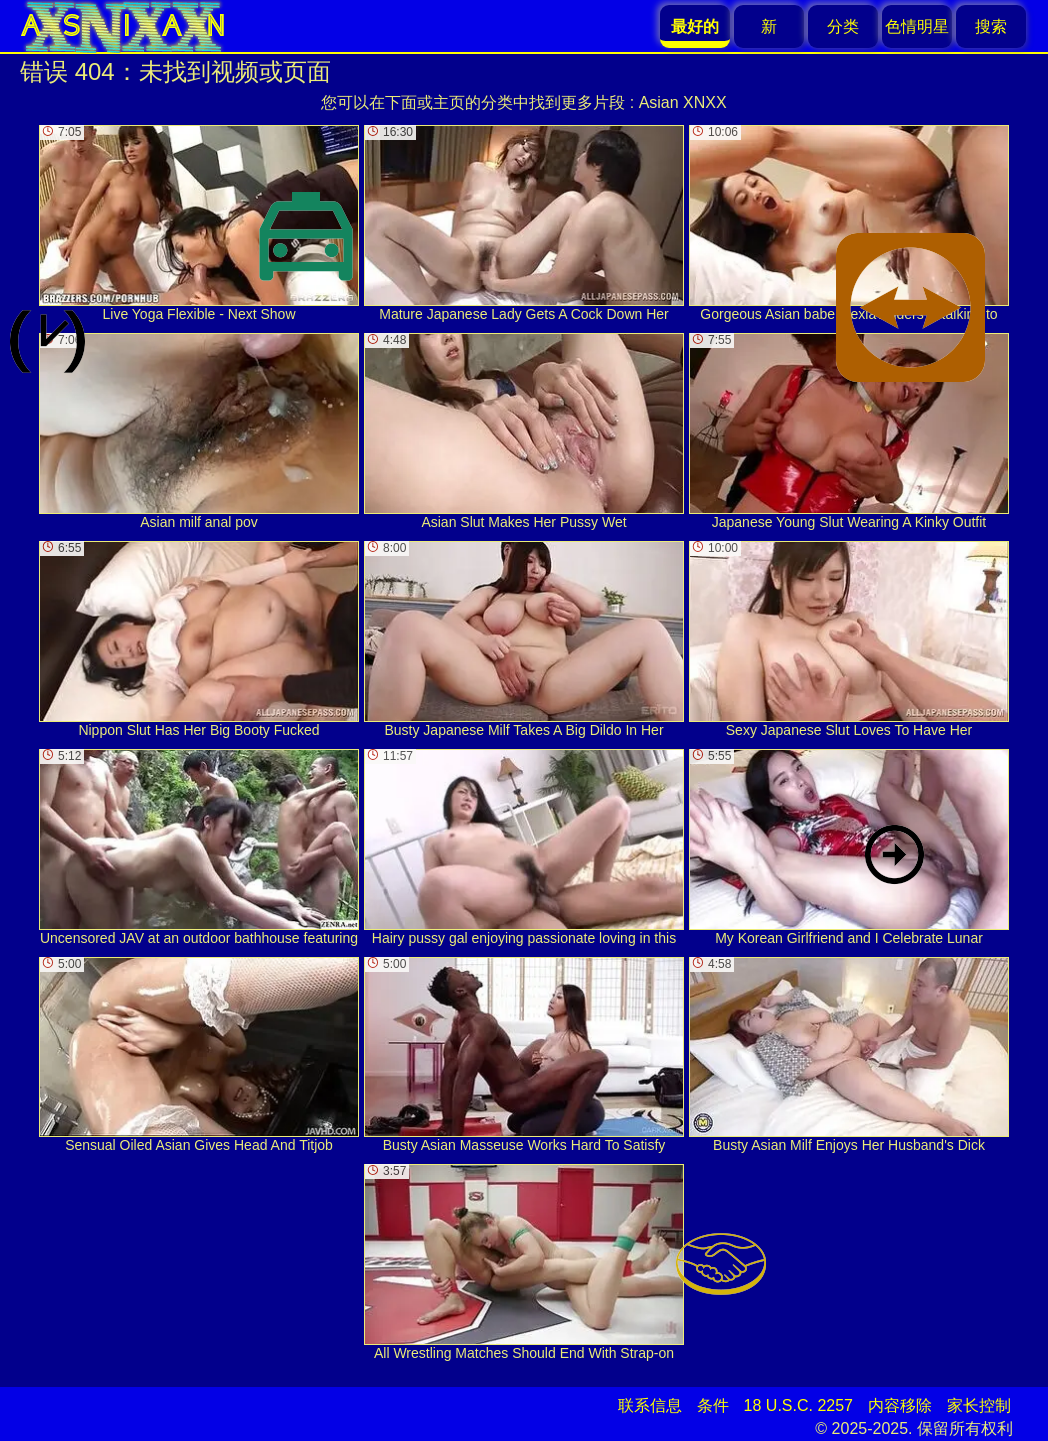 The image size is (1048, 1441). I want to click on date-fns javascript library logo, so click(47, 341).